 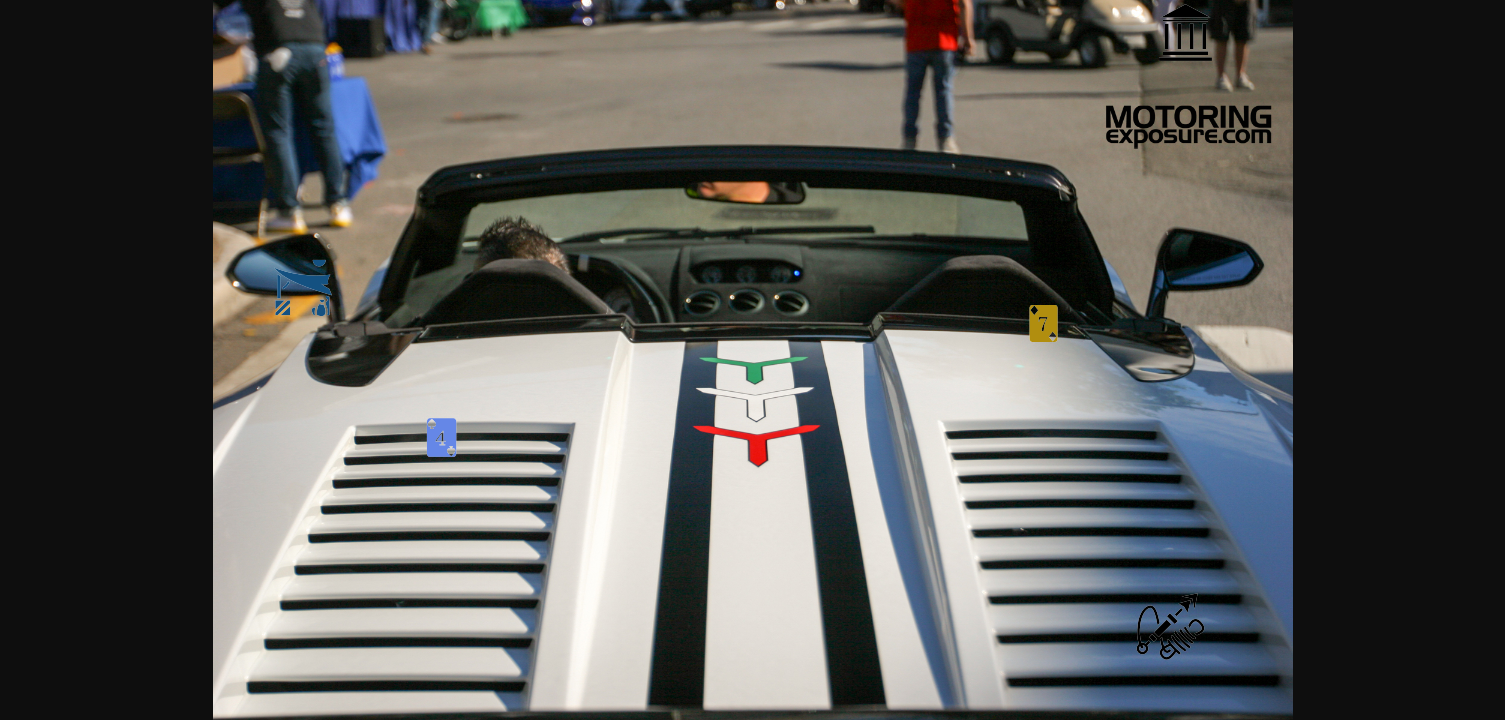 What do you see at coordinates (303, 288) in the screenshot?
I see `set up camp in a desert region` at bounding box center [303, 288].